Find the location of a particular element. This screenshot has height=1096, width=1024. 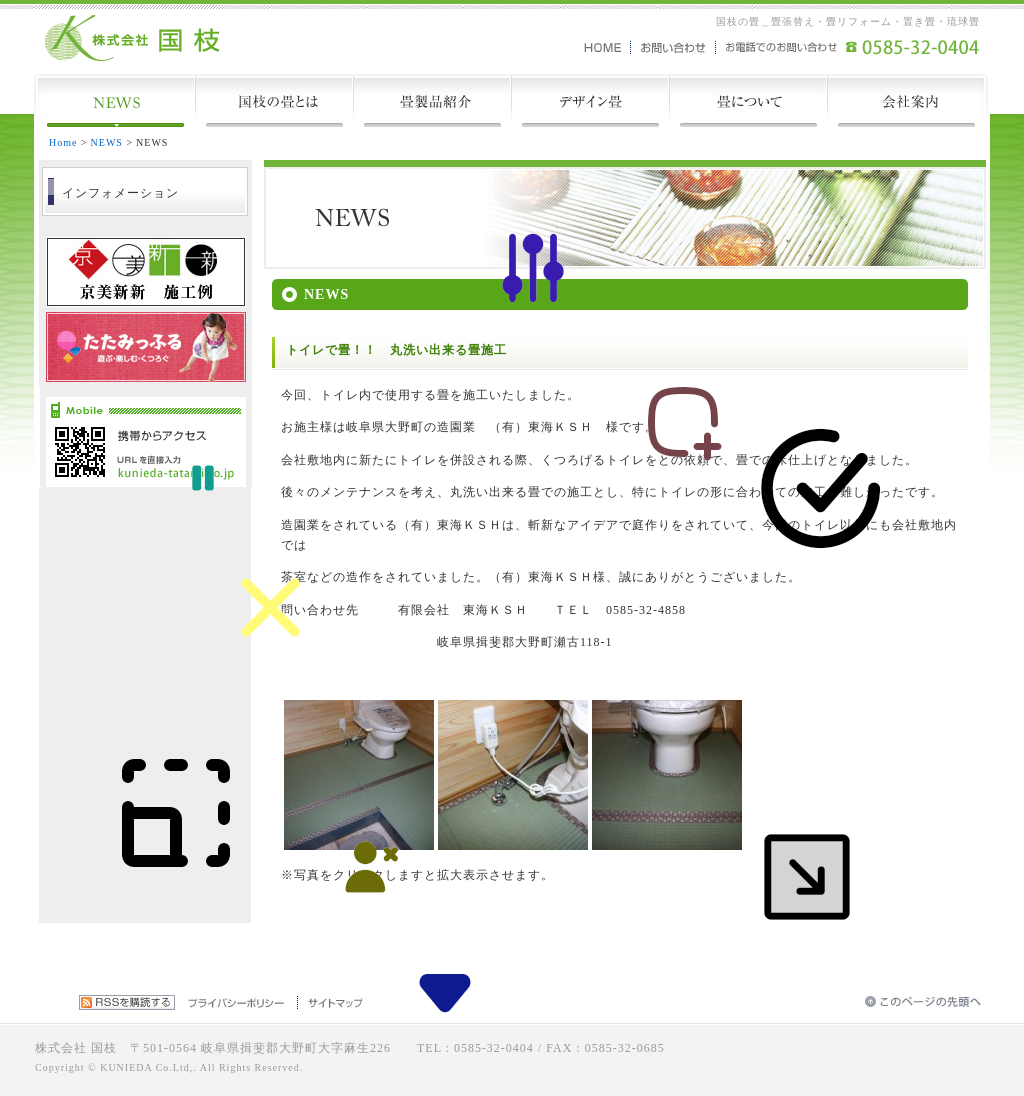

add a new item or create new content is located at coordinates (683, 422).